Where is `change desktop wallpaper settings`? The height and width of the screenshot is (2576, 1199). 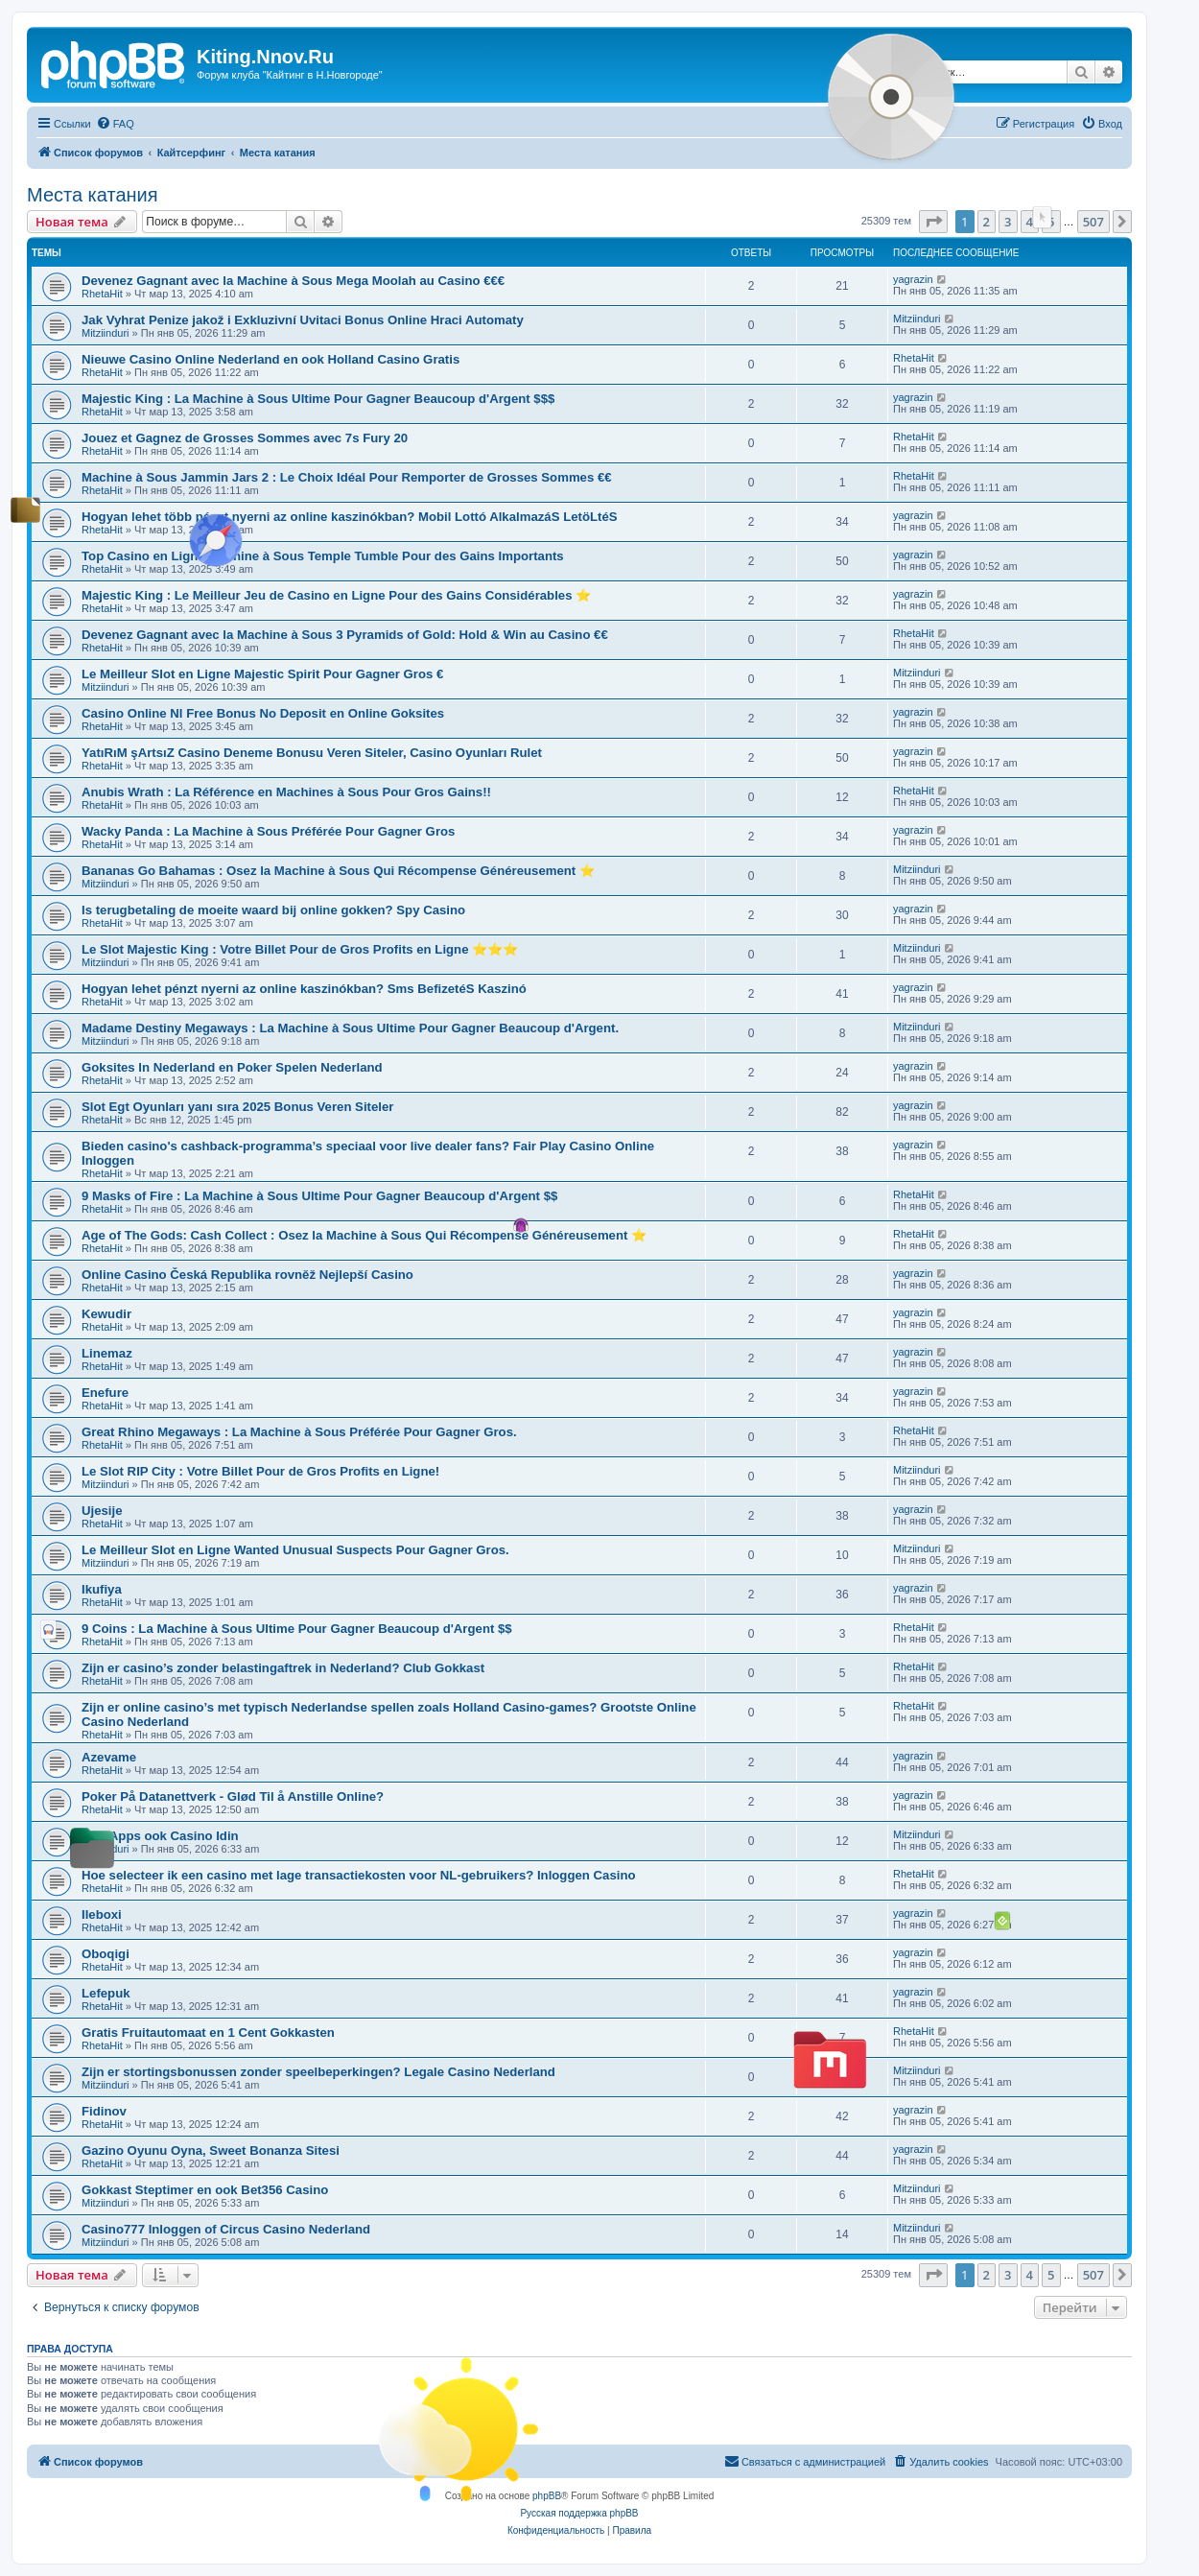
change desktop wallpaper settings is located at coordinates (25, 508).